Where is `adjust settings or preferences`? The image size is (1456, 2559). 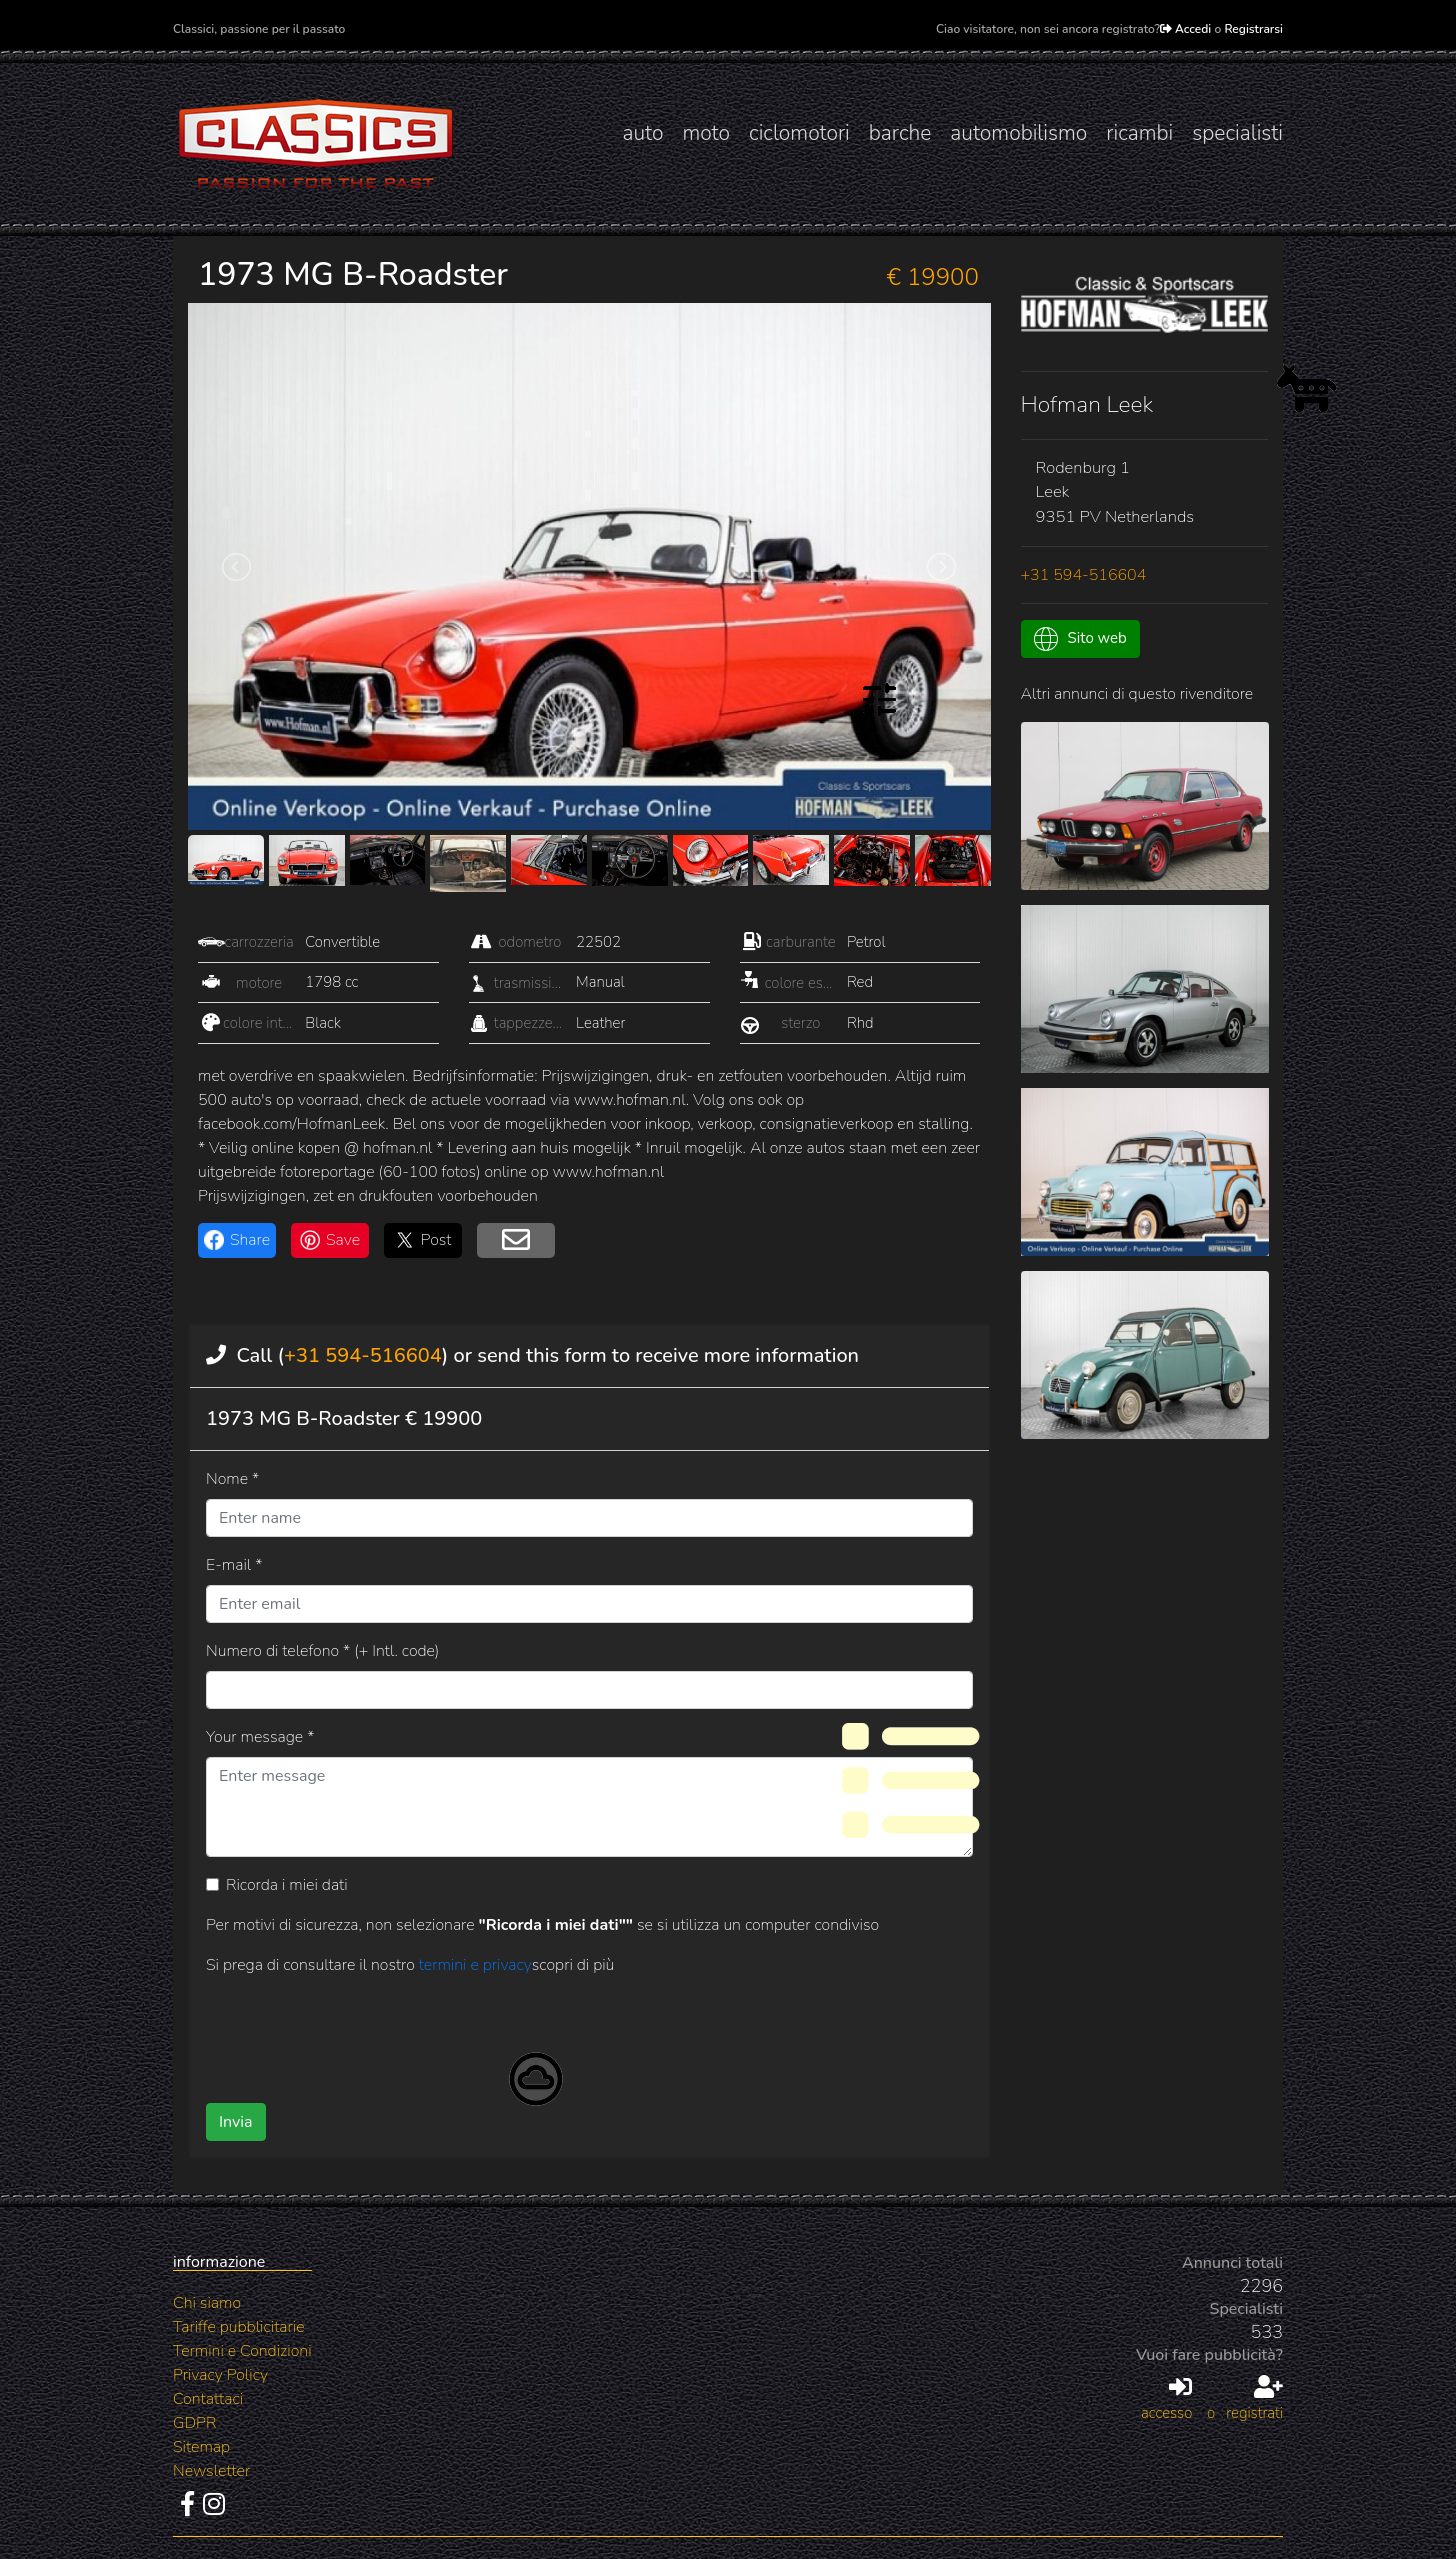
adjust settings or preferences is located at coordinates (879, 699).